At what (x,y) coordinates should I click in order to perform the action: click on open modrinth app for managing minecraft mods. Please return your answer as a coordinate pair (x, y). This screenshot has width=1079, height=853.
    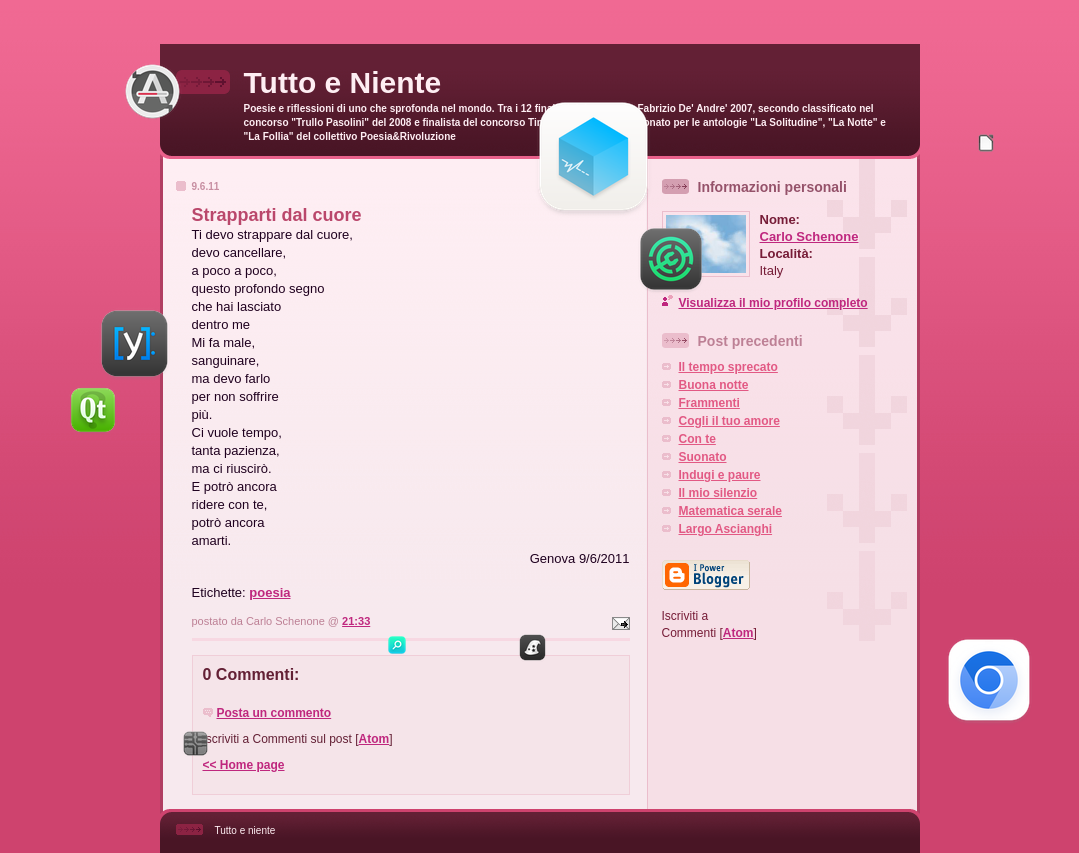
    Looking at the image, I should click on (671, 259).